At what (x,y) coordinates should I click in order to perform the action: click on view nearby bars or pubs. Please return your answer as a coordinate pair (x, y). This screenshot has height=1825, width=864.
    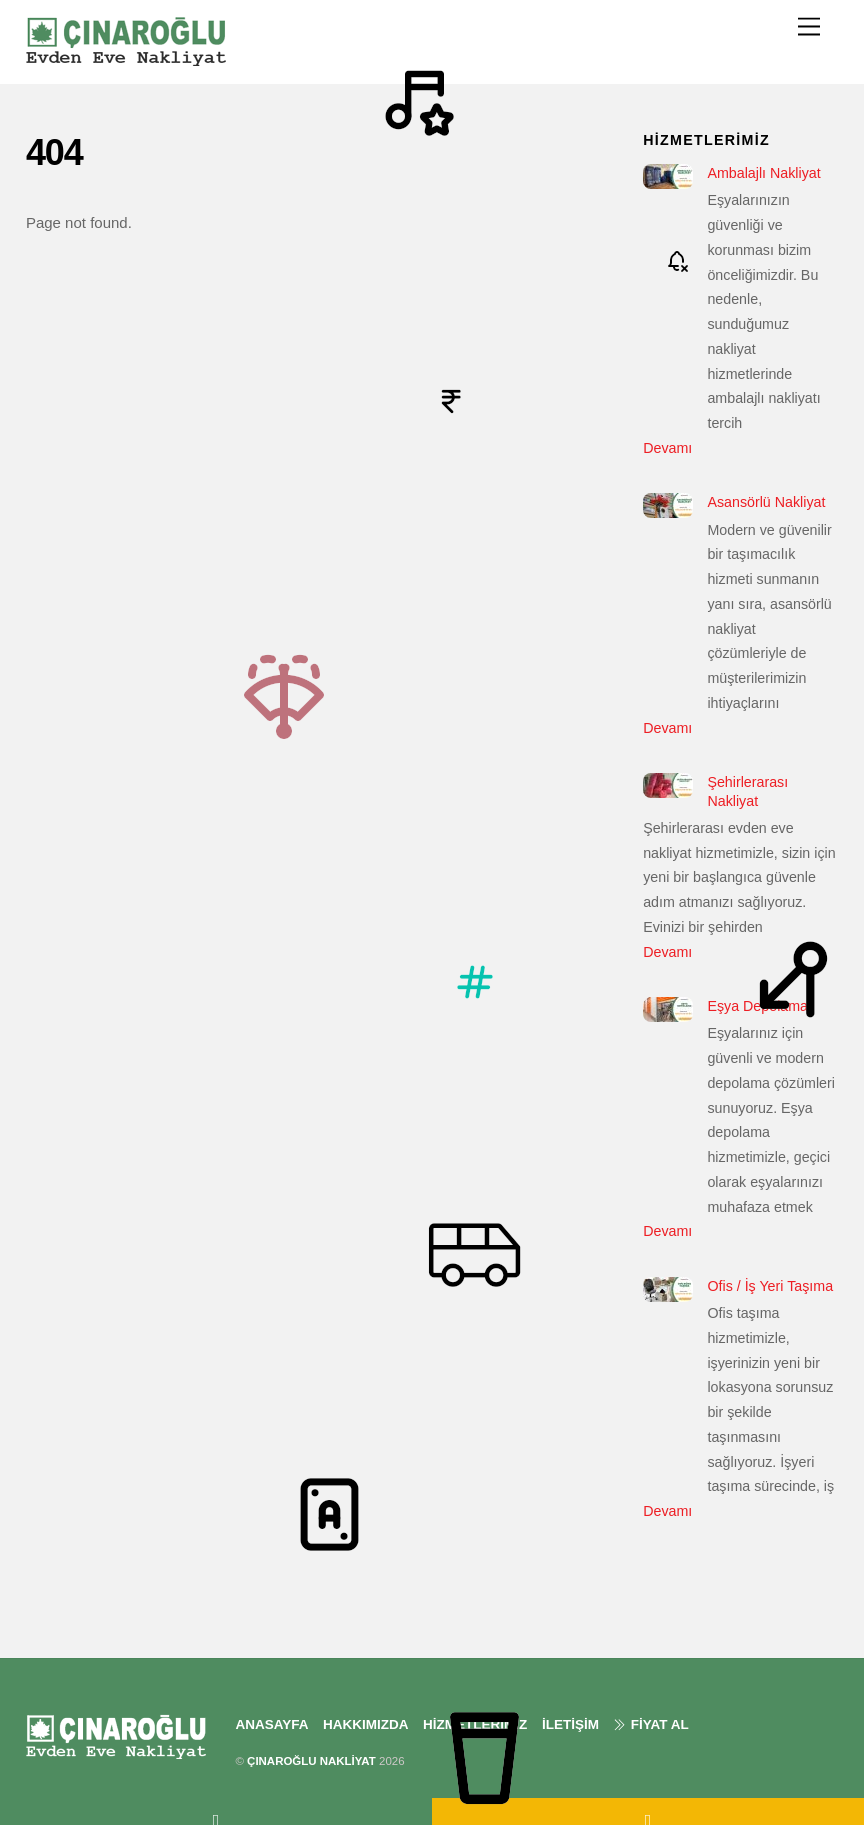
    Looking at the image, I should click on (484, 1756).